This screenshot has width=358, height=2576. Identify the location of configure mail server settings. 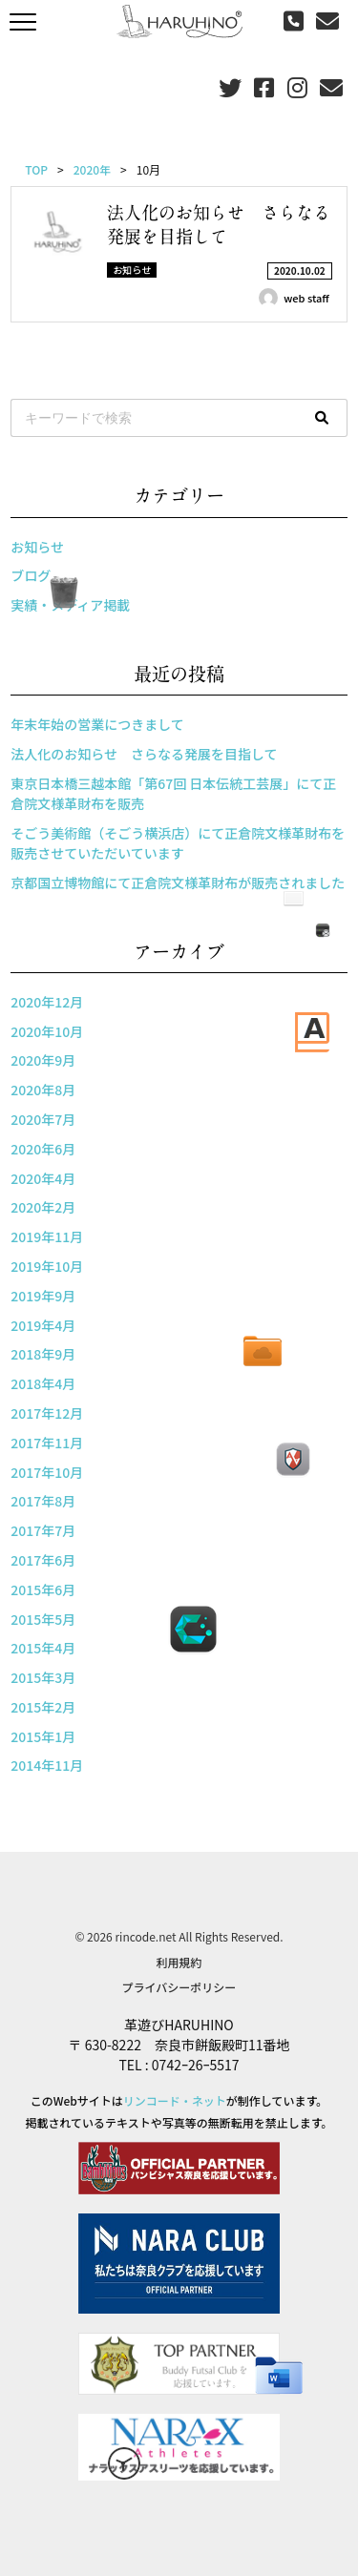
(323, 930).